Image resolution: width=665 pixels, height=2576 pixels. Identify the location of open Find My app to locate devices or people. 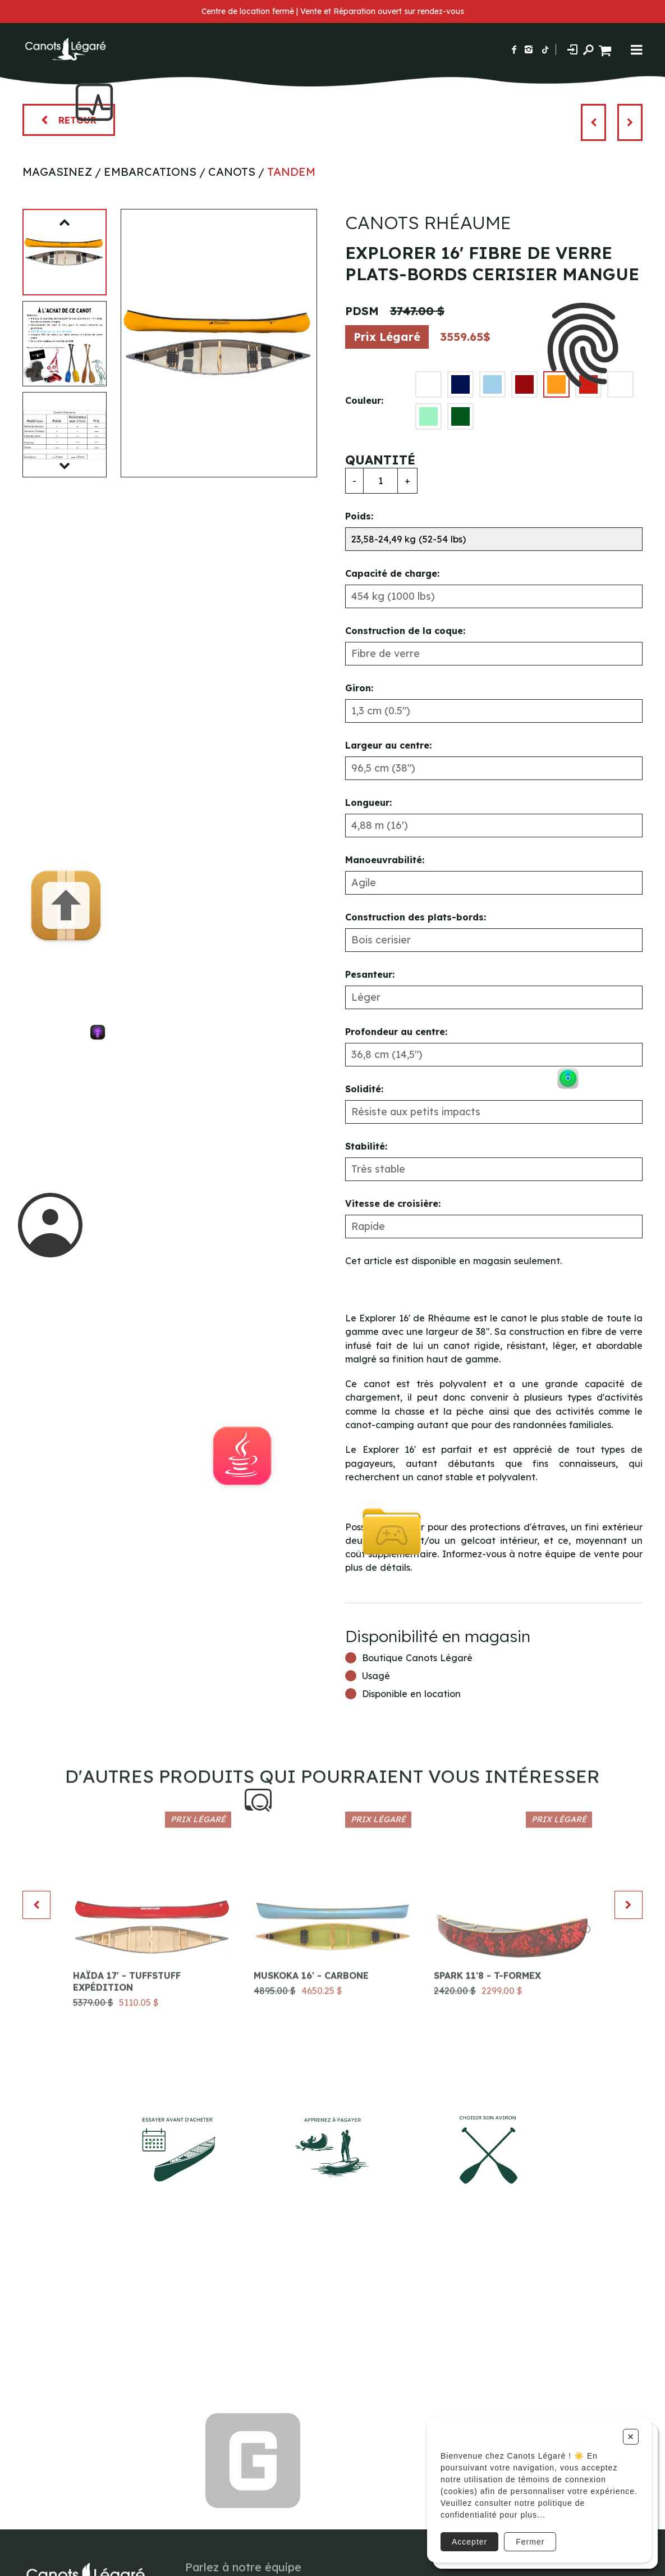
(568, 1078).